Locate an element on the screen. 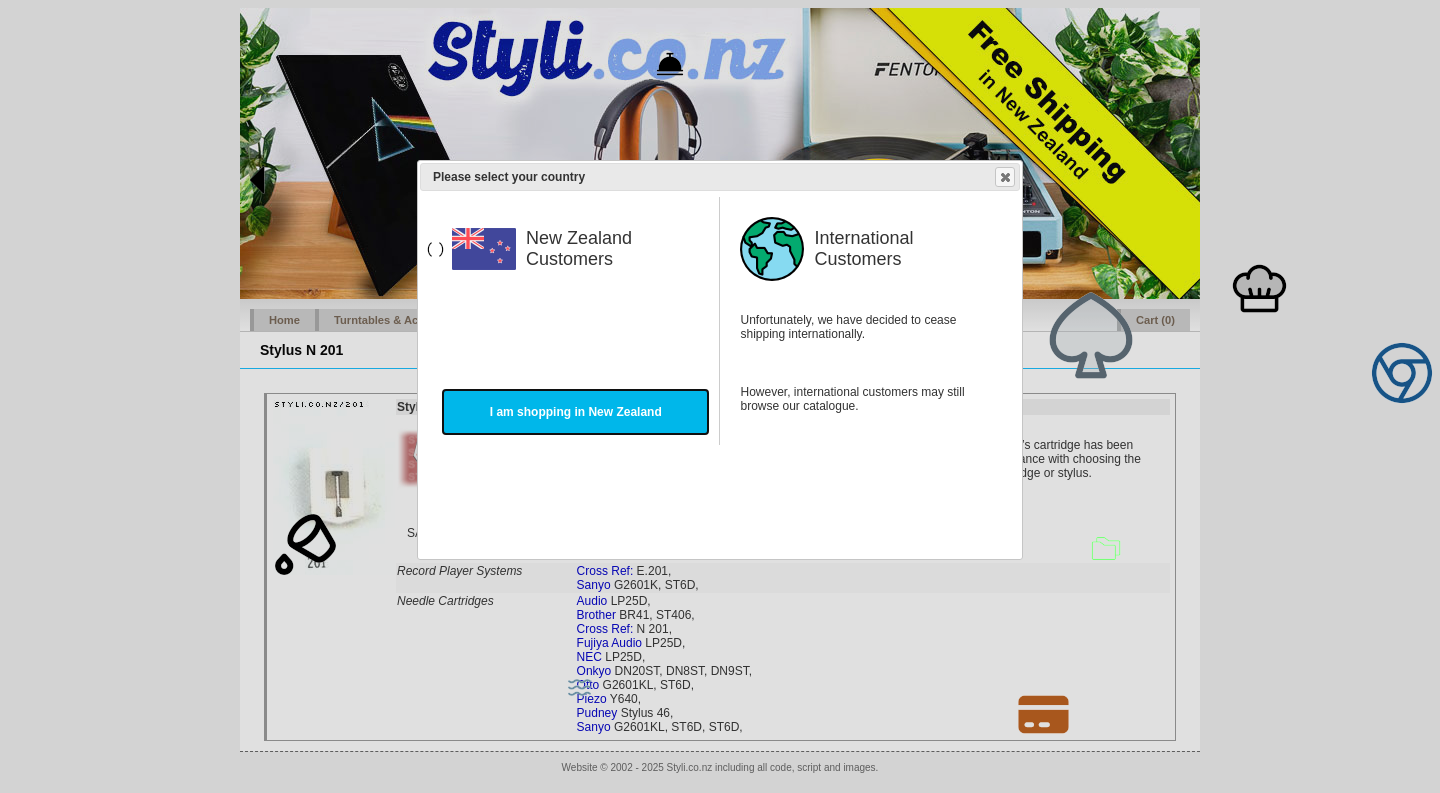 The width and height of the screenshot is (1440, 793). open Google Chrome browser is located at coordinates (1402, 373).